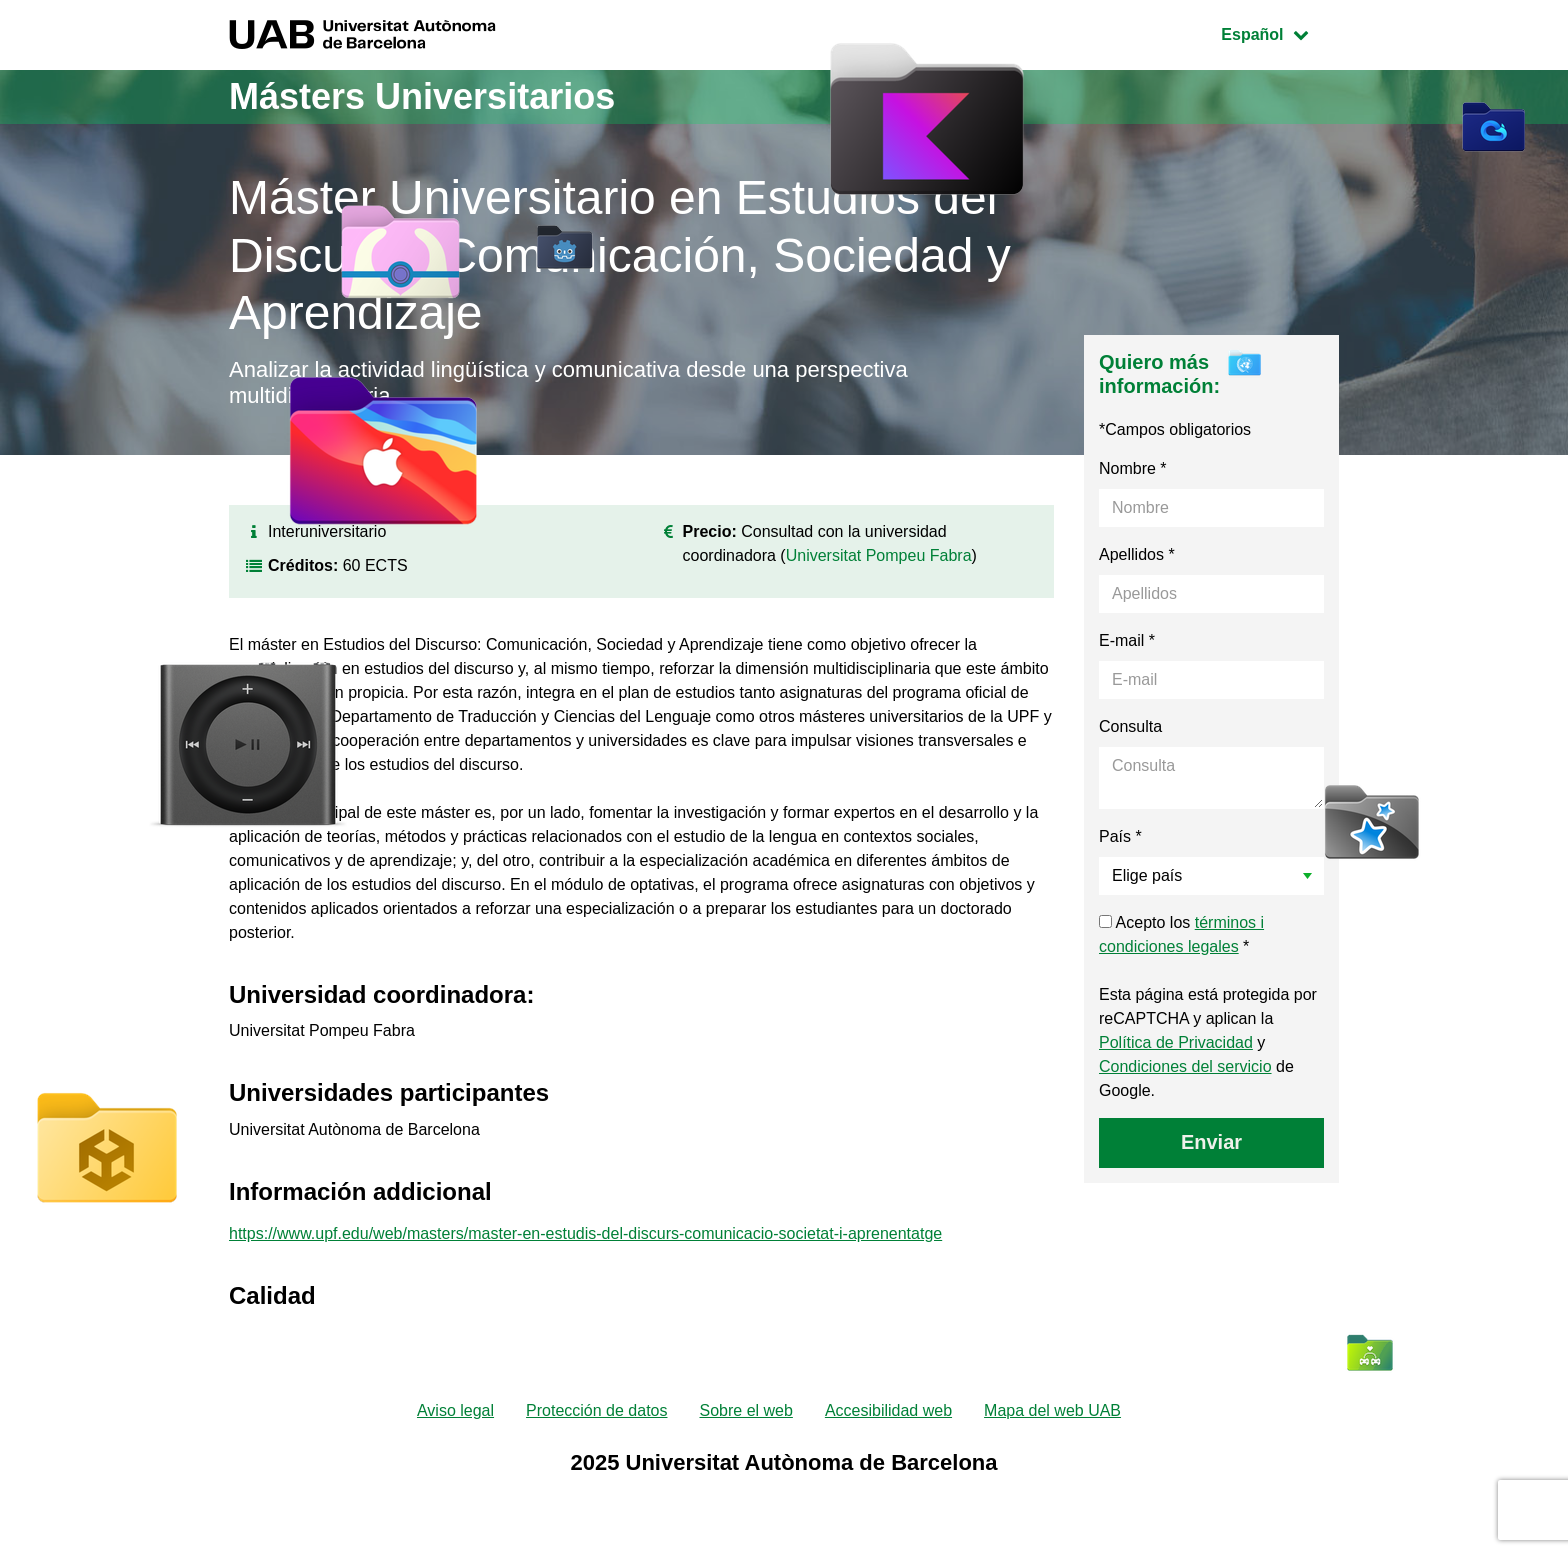 The image size is (1568, 1554). Describe the element at coordinates (1371, 824) in the screenshot. I see `open your Anki flashcard collection folder` at that location.